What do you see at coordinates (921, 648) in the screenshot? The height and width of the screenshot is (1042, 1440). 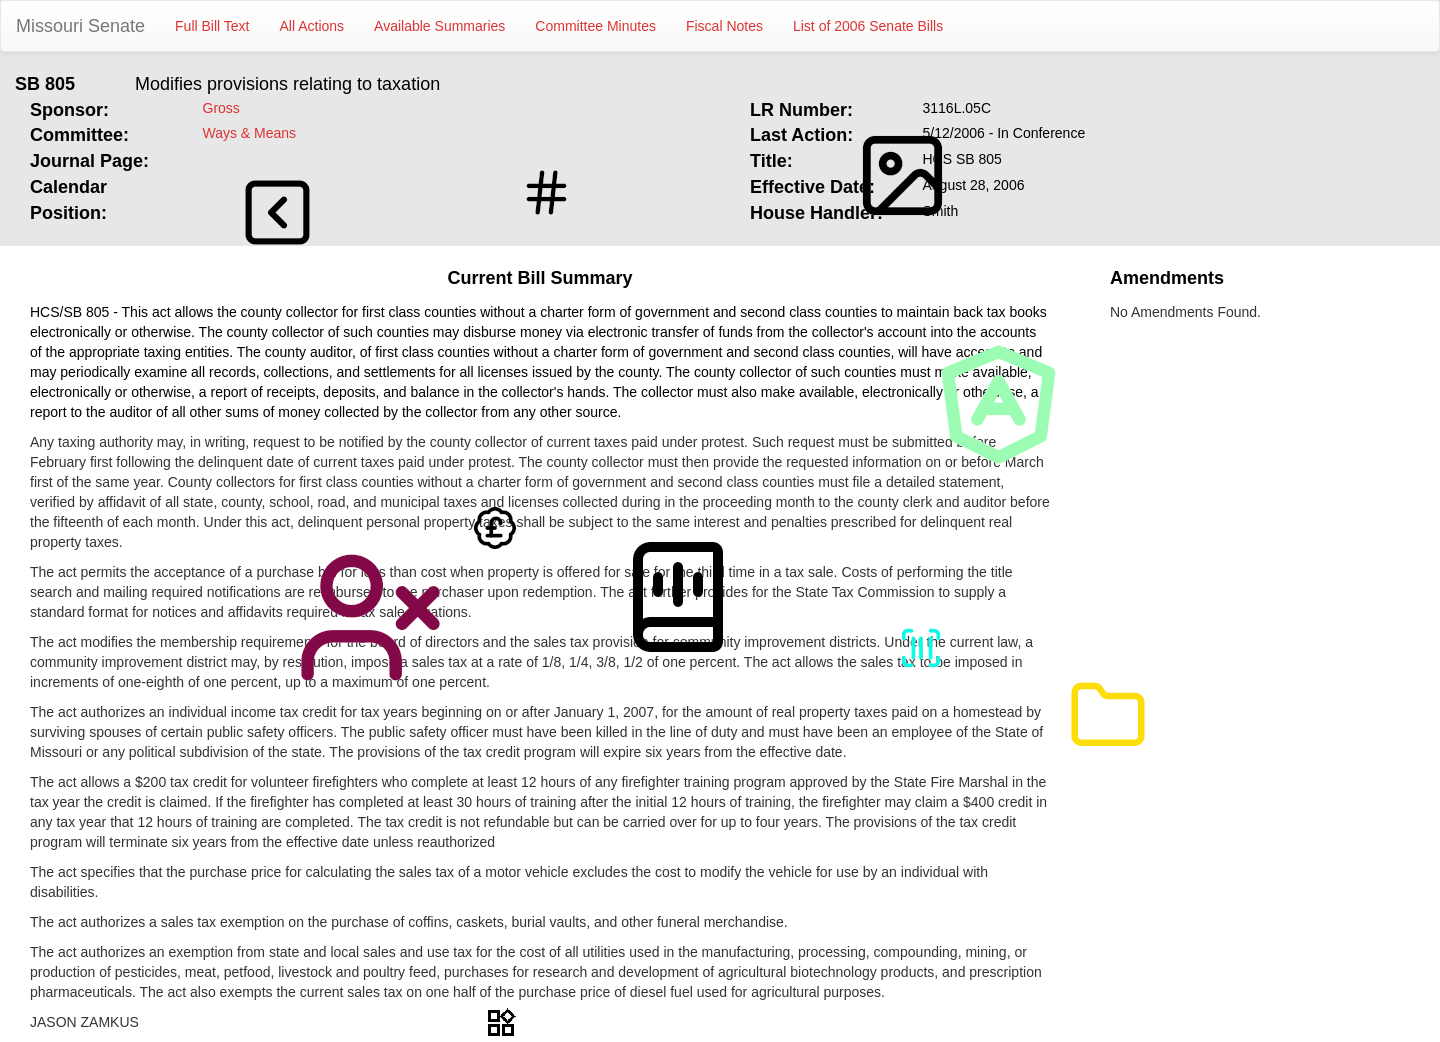 I see `scan a barcode` at bounding box center [921, 648].